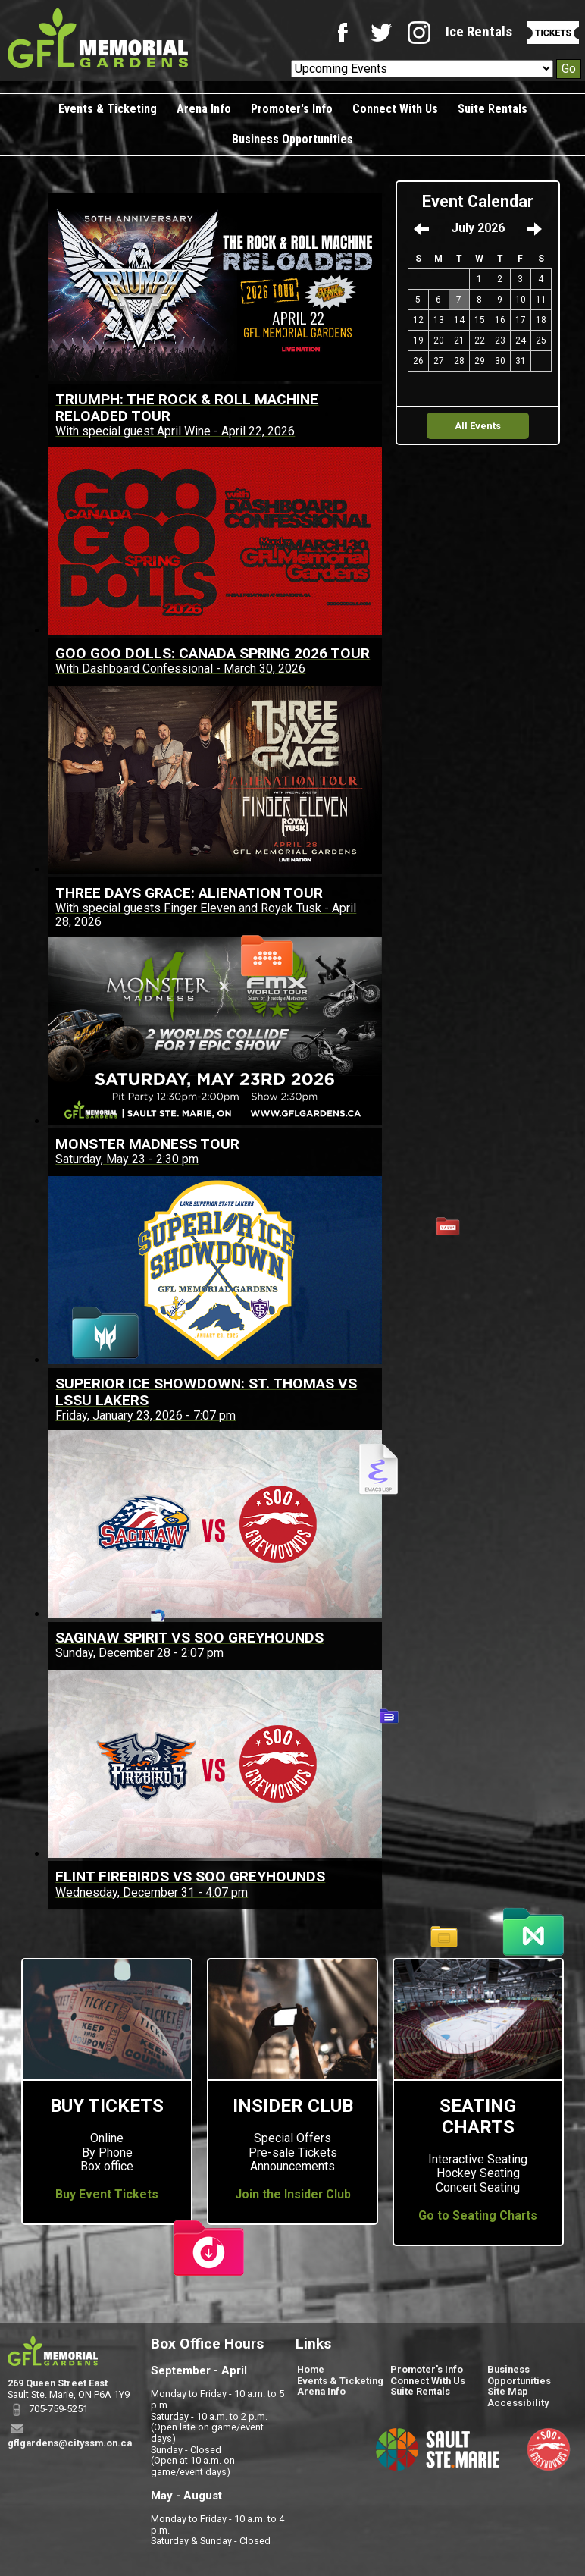 The image size is (585, 2576). I want to click on an emacs lisp source code file, so click(378, 1470).